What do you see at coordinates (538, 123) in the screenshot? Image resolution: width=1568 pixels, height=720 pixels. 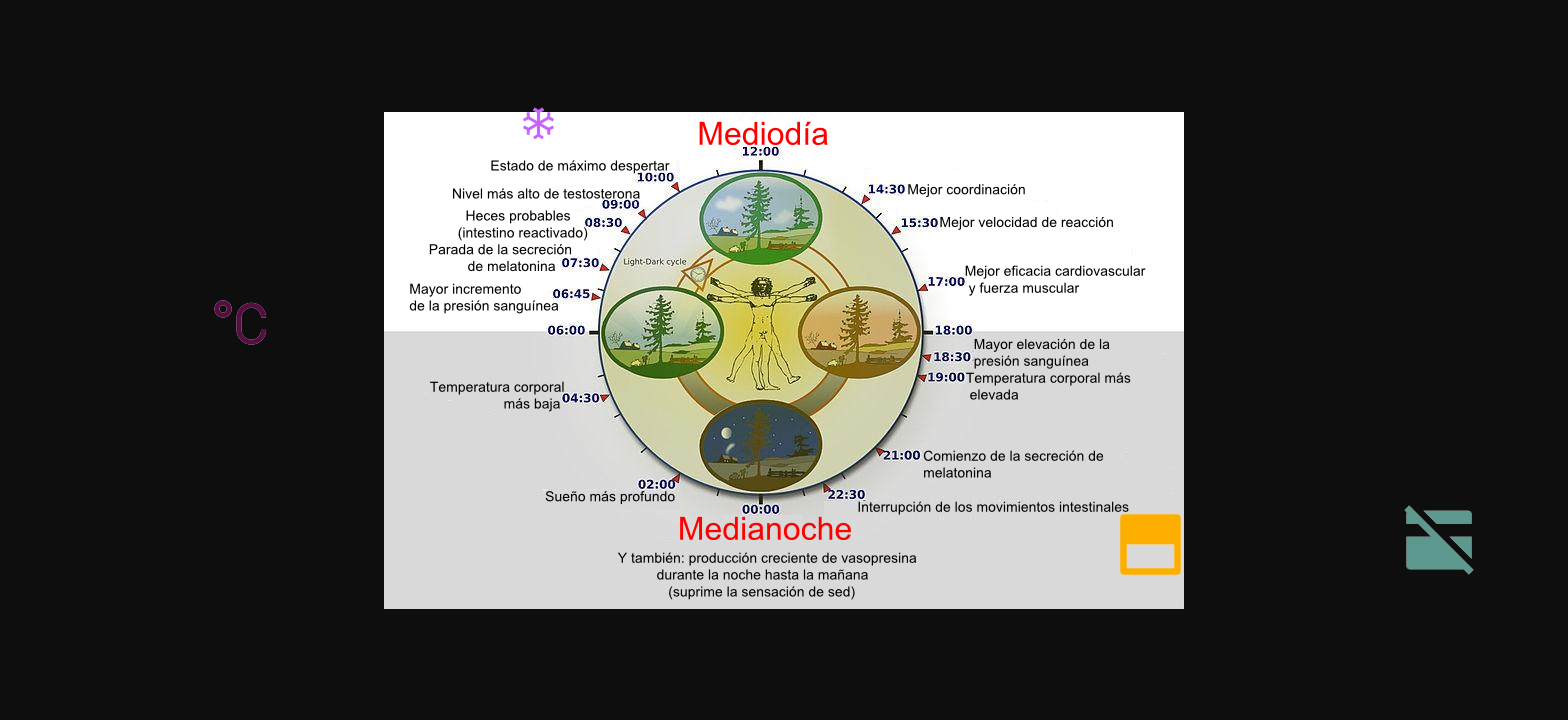 I see `activate cooling or air conditioning mode` at bounding box center [538, 123].